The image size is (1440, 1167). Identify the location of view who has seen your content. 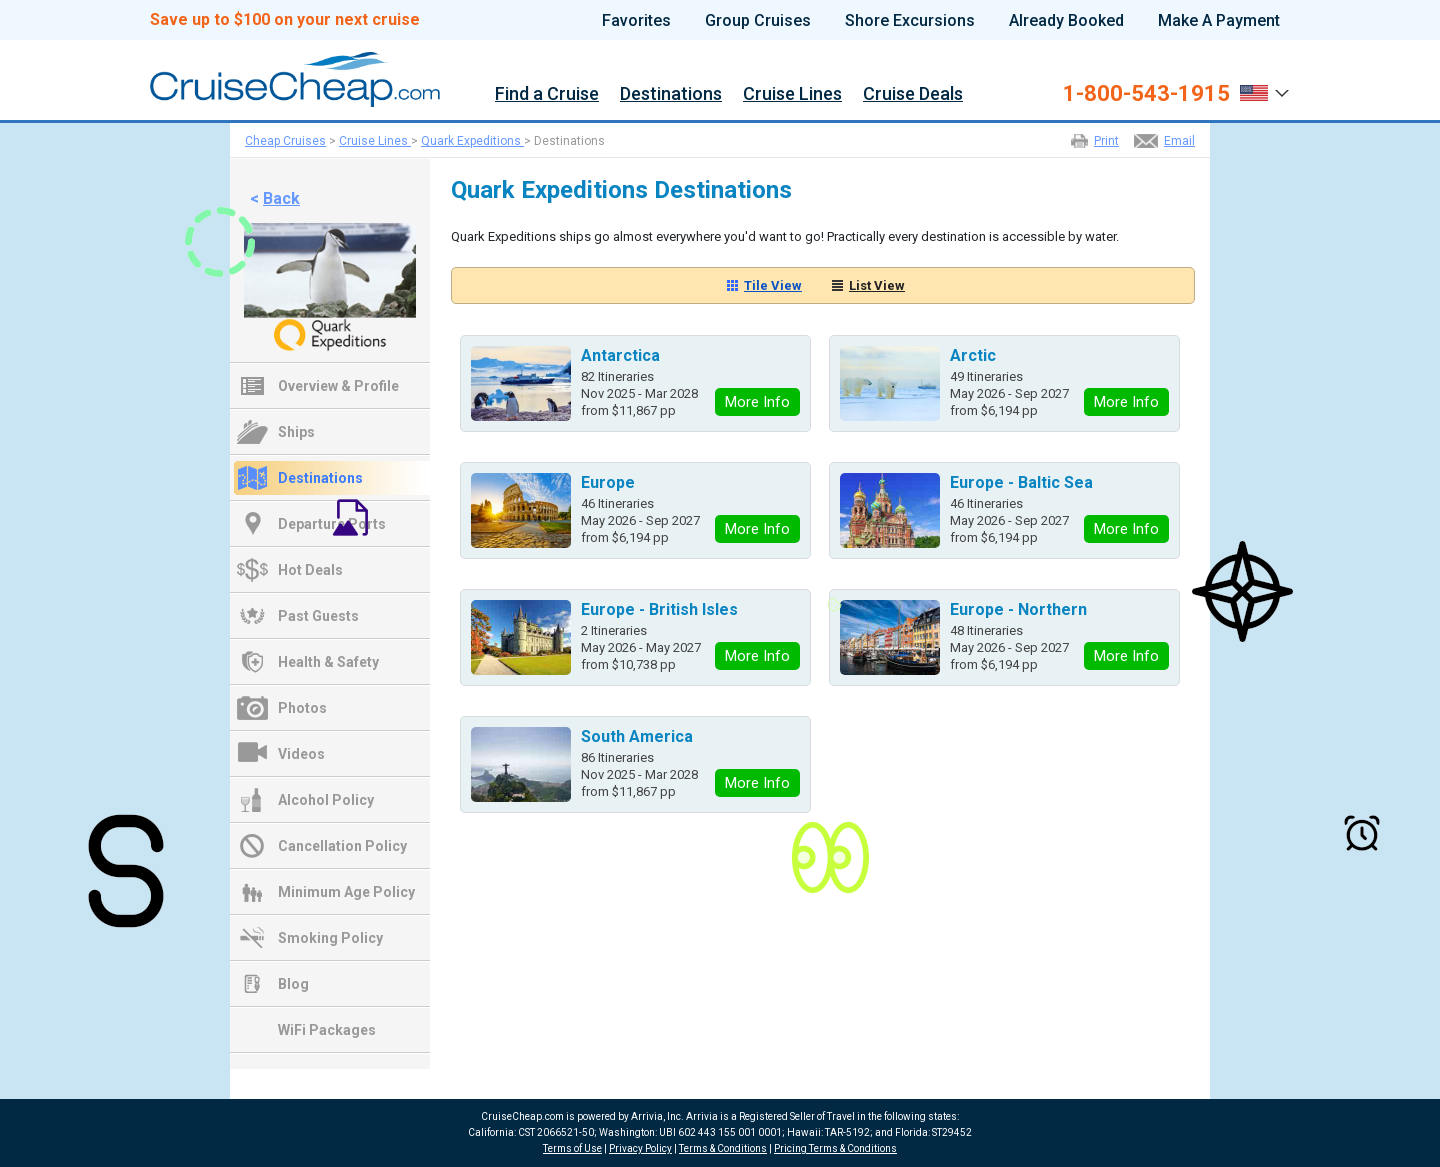
(830, 857).